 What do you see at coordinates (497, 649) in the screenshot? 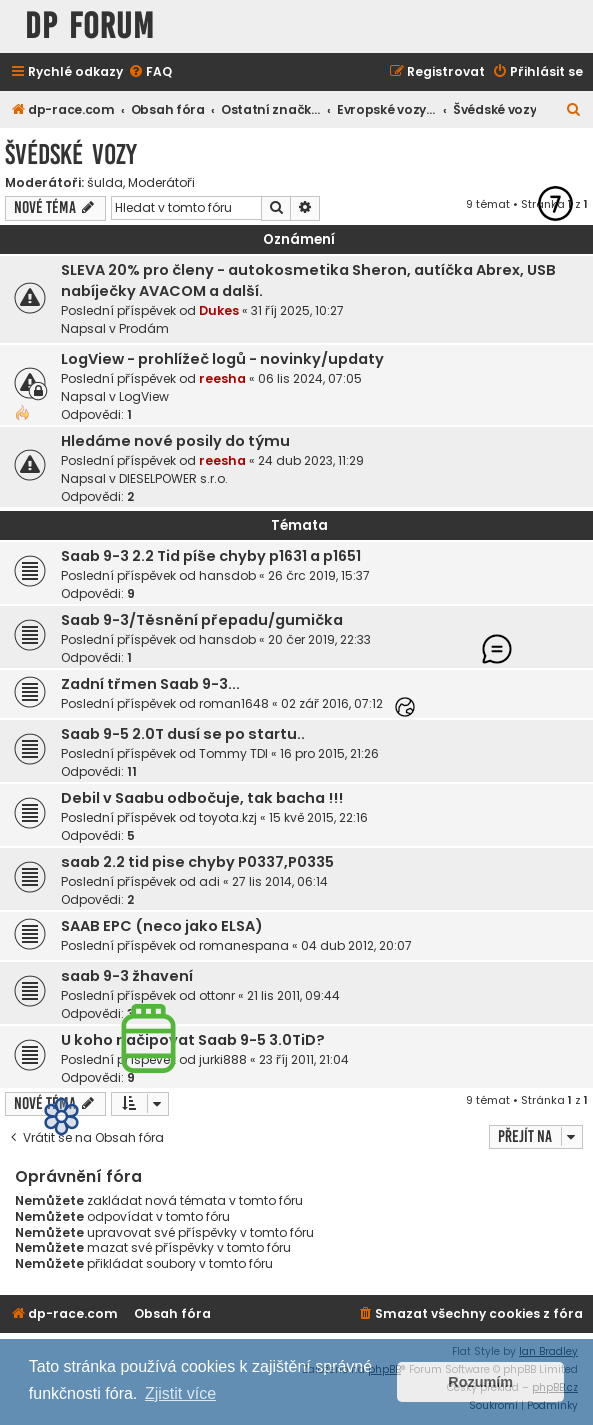
I see `open chat or messaging` at bounding box center [497, 649].